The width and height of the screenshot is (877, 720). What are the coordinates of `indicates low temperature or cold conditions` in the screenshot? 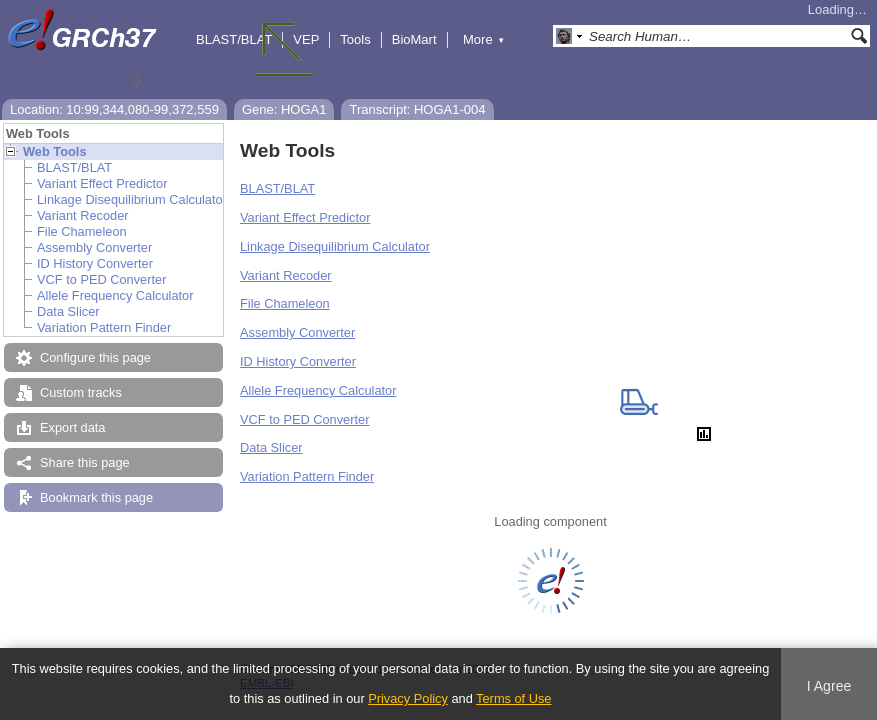 It's located at (137, 79).